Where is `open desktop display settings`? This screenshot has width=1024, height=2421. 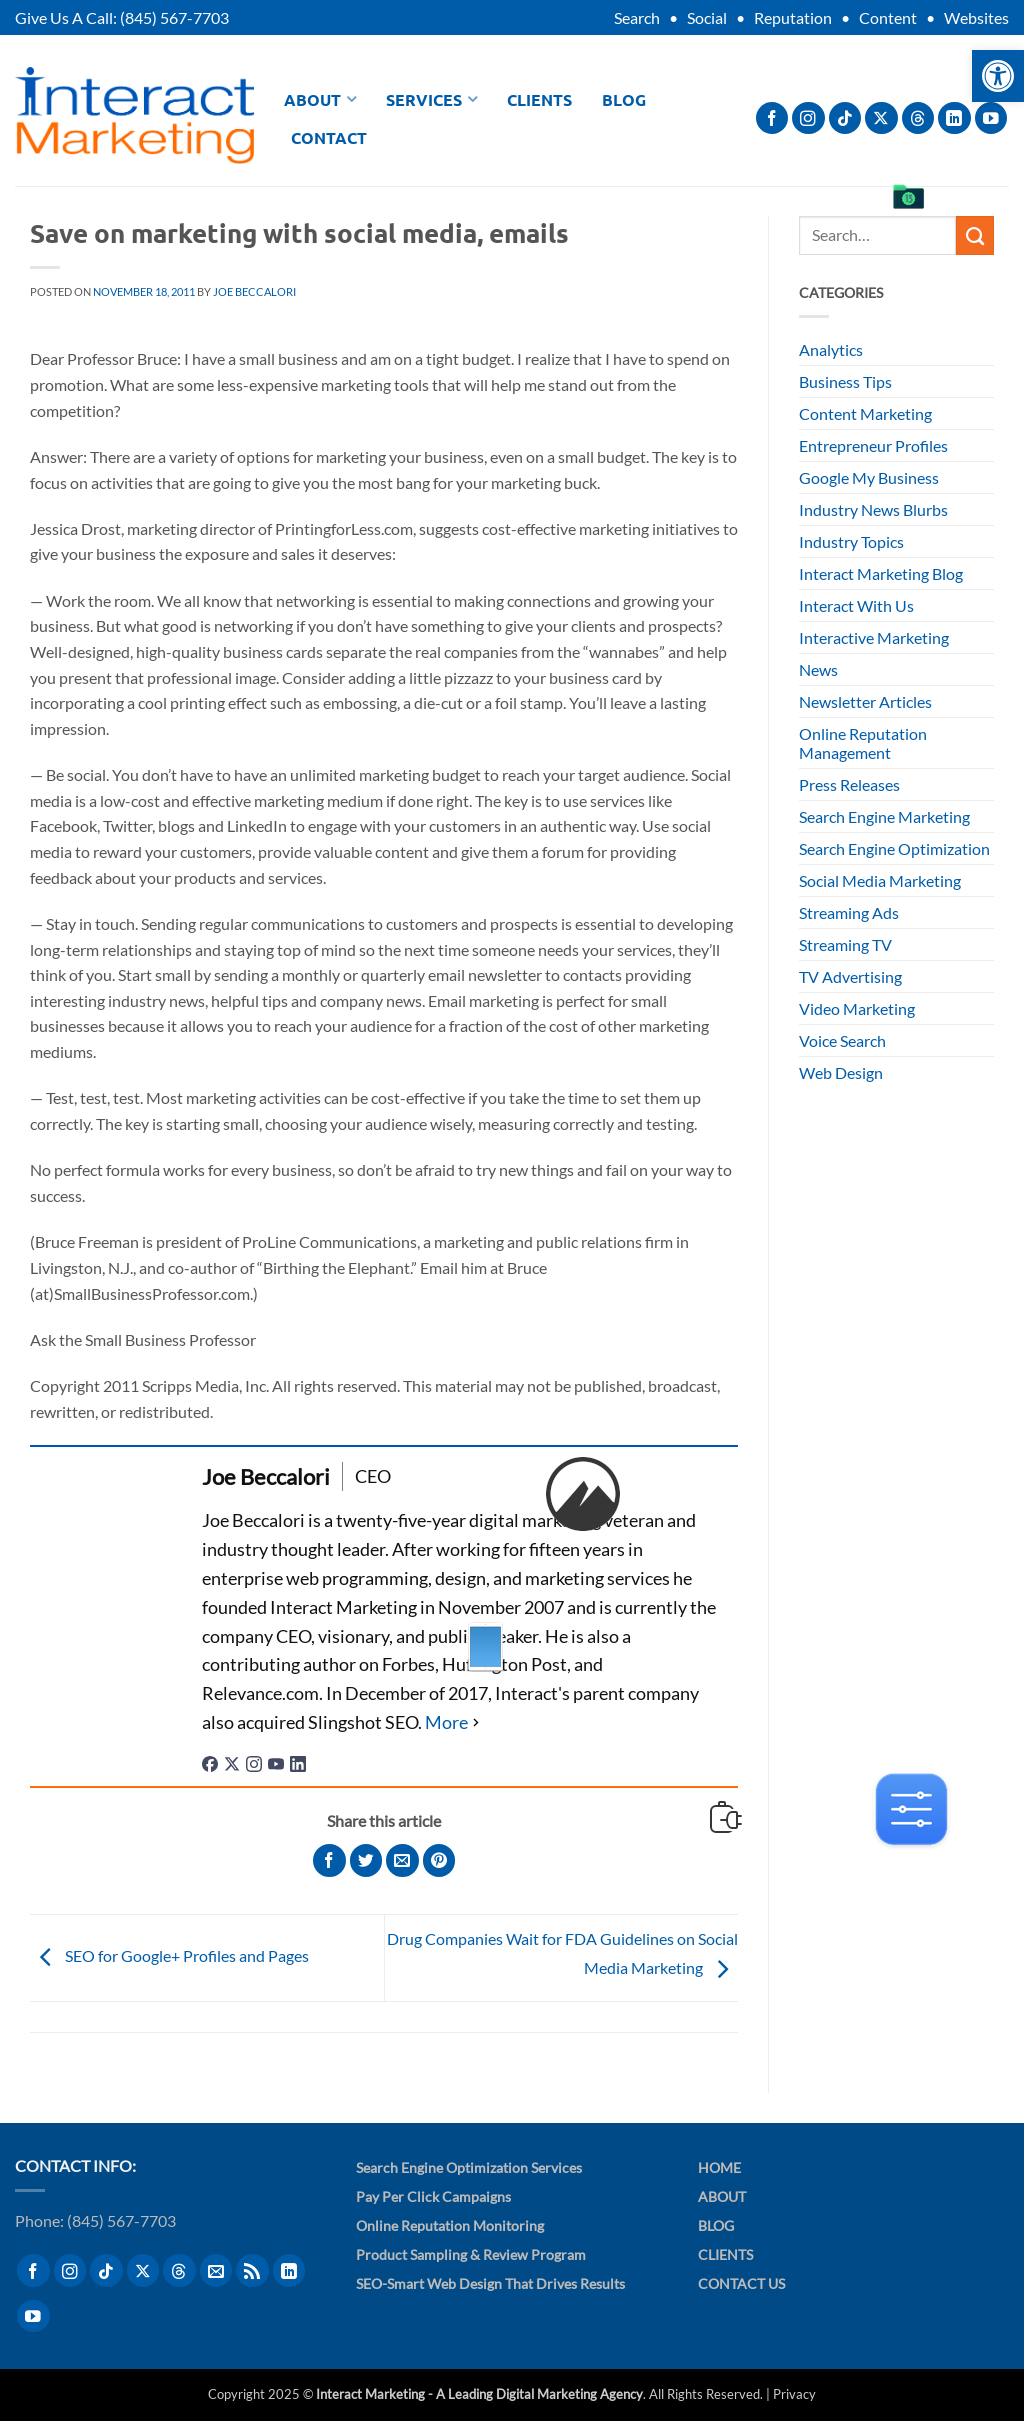 open desktop display settings is located at coordinates (911, 1810).